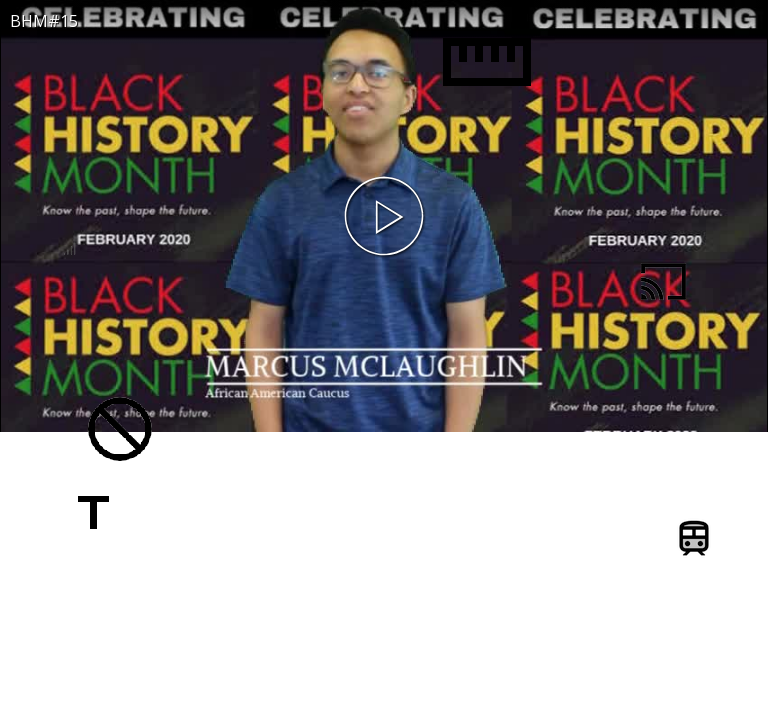 This screenshot has width=768, height=720. Describe the element at coordinates (120, 429) in the screenshot. I see `enable do not disturb mode` at that location.